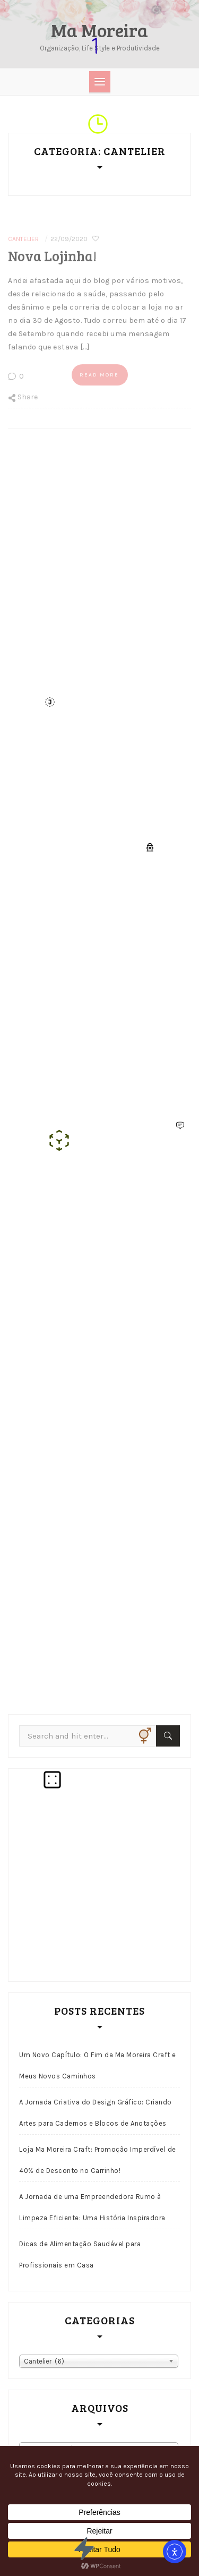 The image size is (199, 2576). What do you see at coordinates (50, 702) in the screenshot?
I see `indicates a loading or pending state for item "J"` at bounding box center [50, 702].